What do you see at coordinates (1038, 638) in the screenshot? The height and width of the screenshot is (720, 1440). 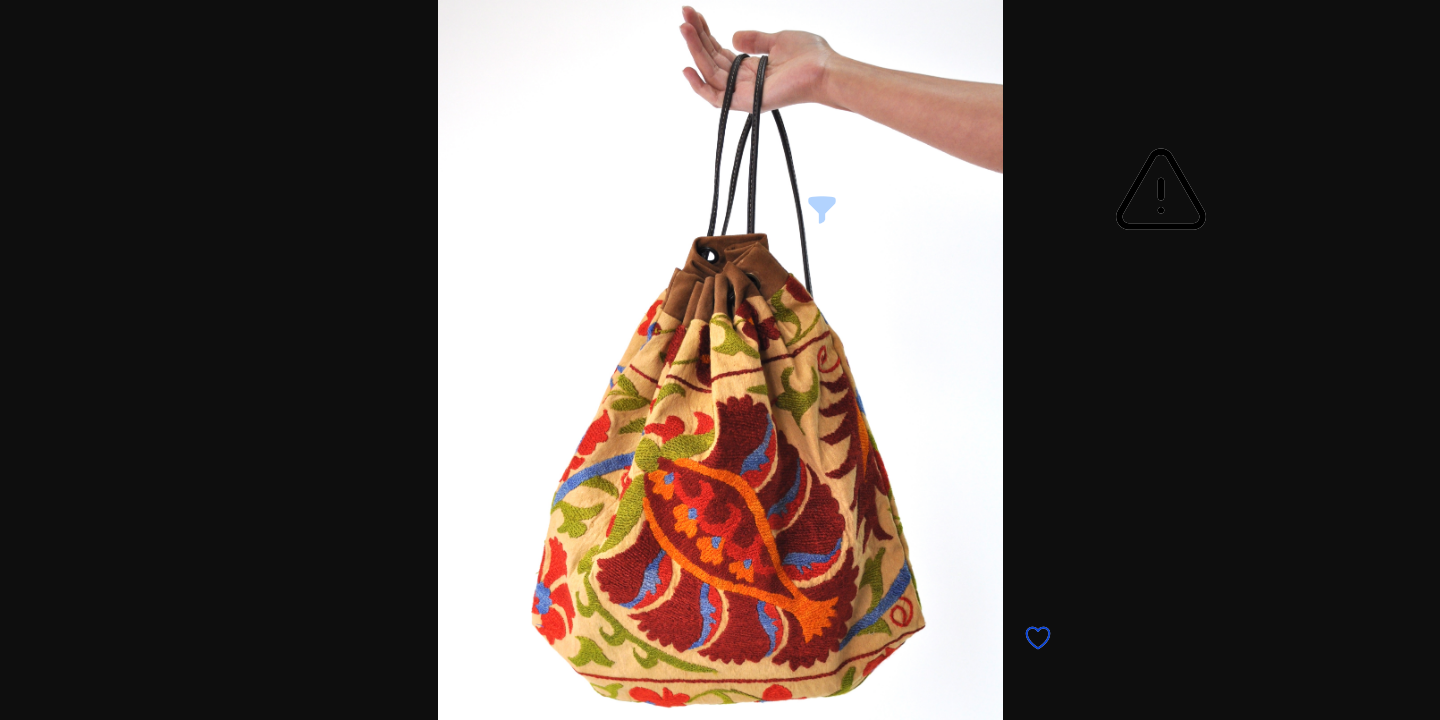 I see `add item to favorites` at bounding box center [1038, 638].